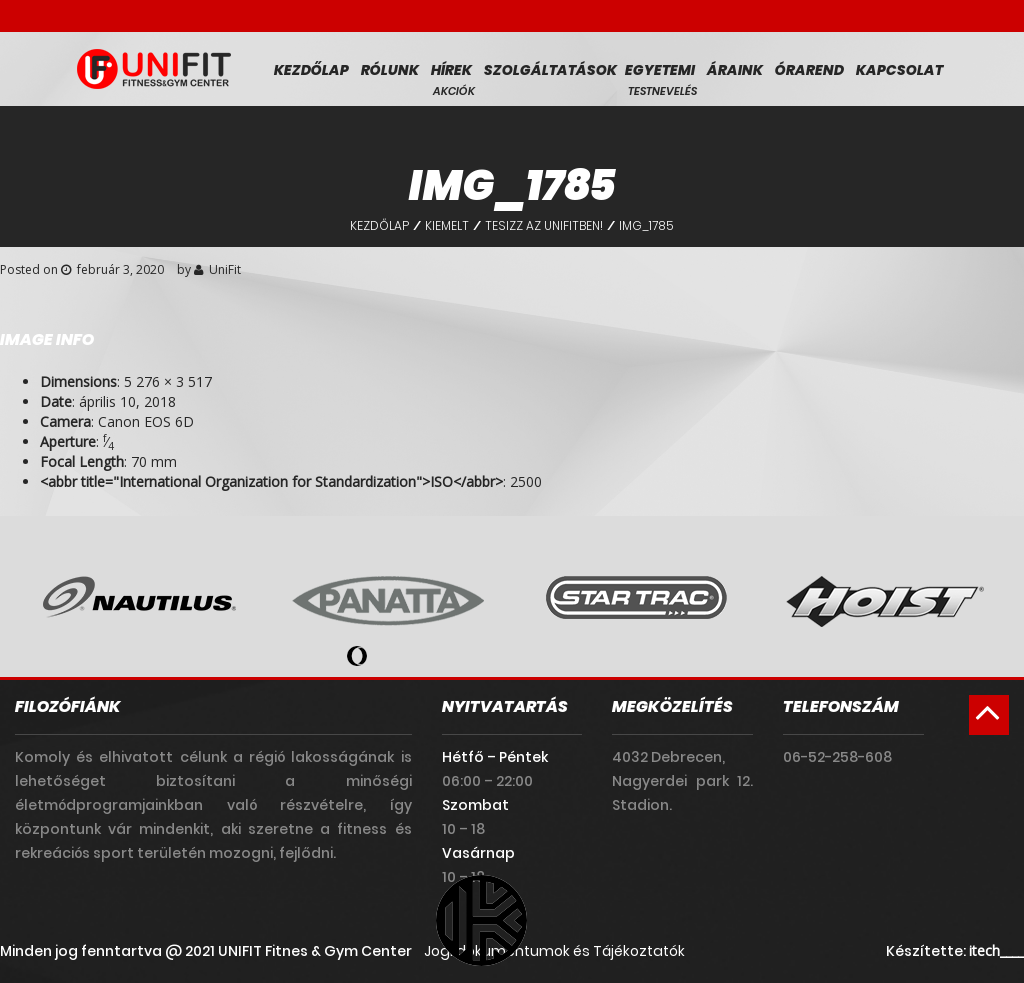  Describe the element at coordinates (481, 920) in the screenshot. I see `open keeper password manager` at that location.